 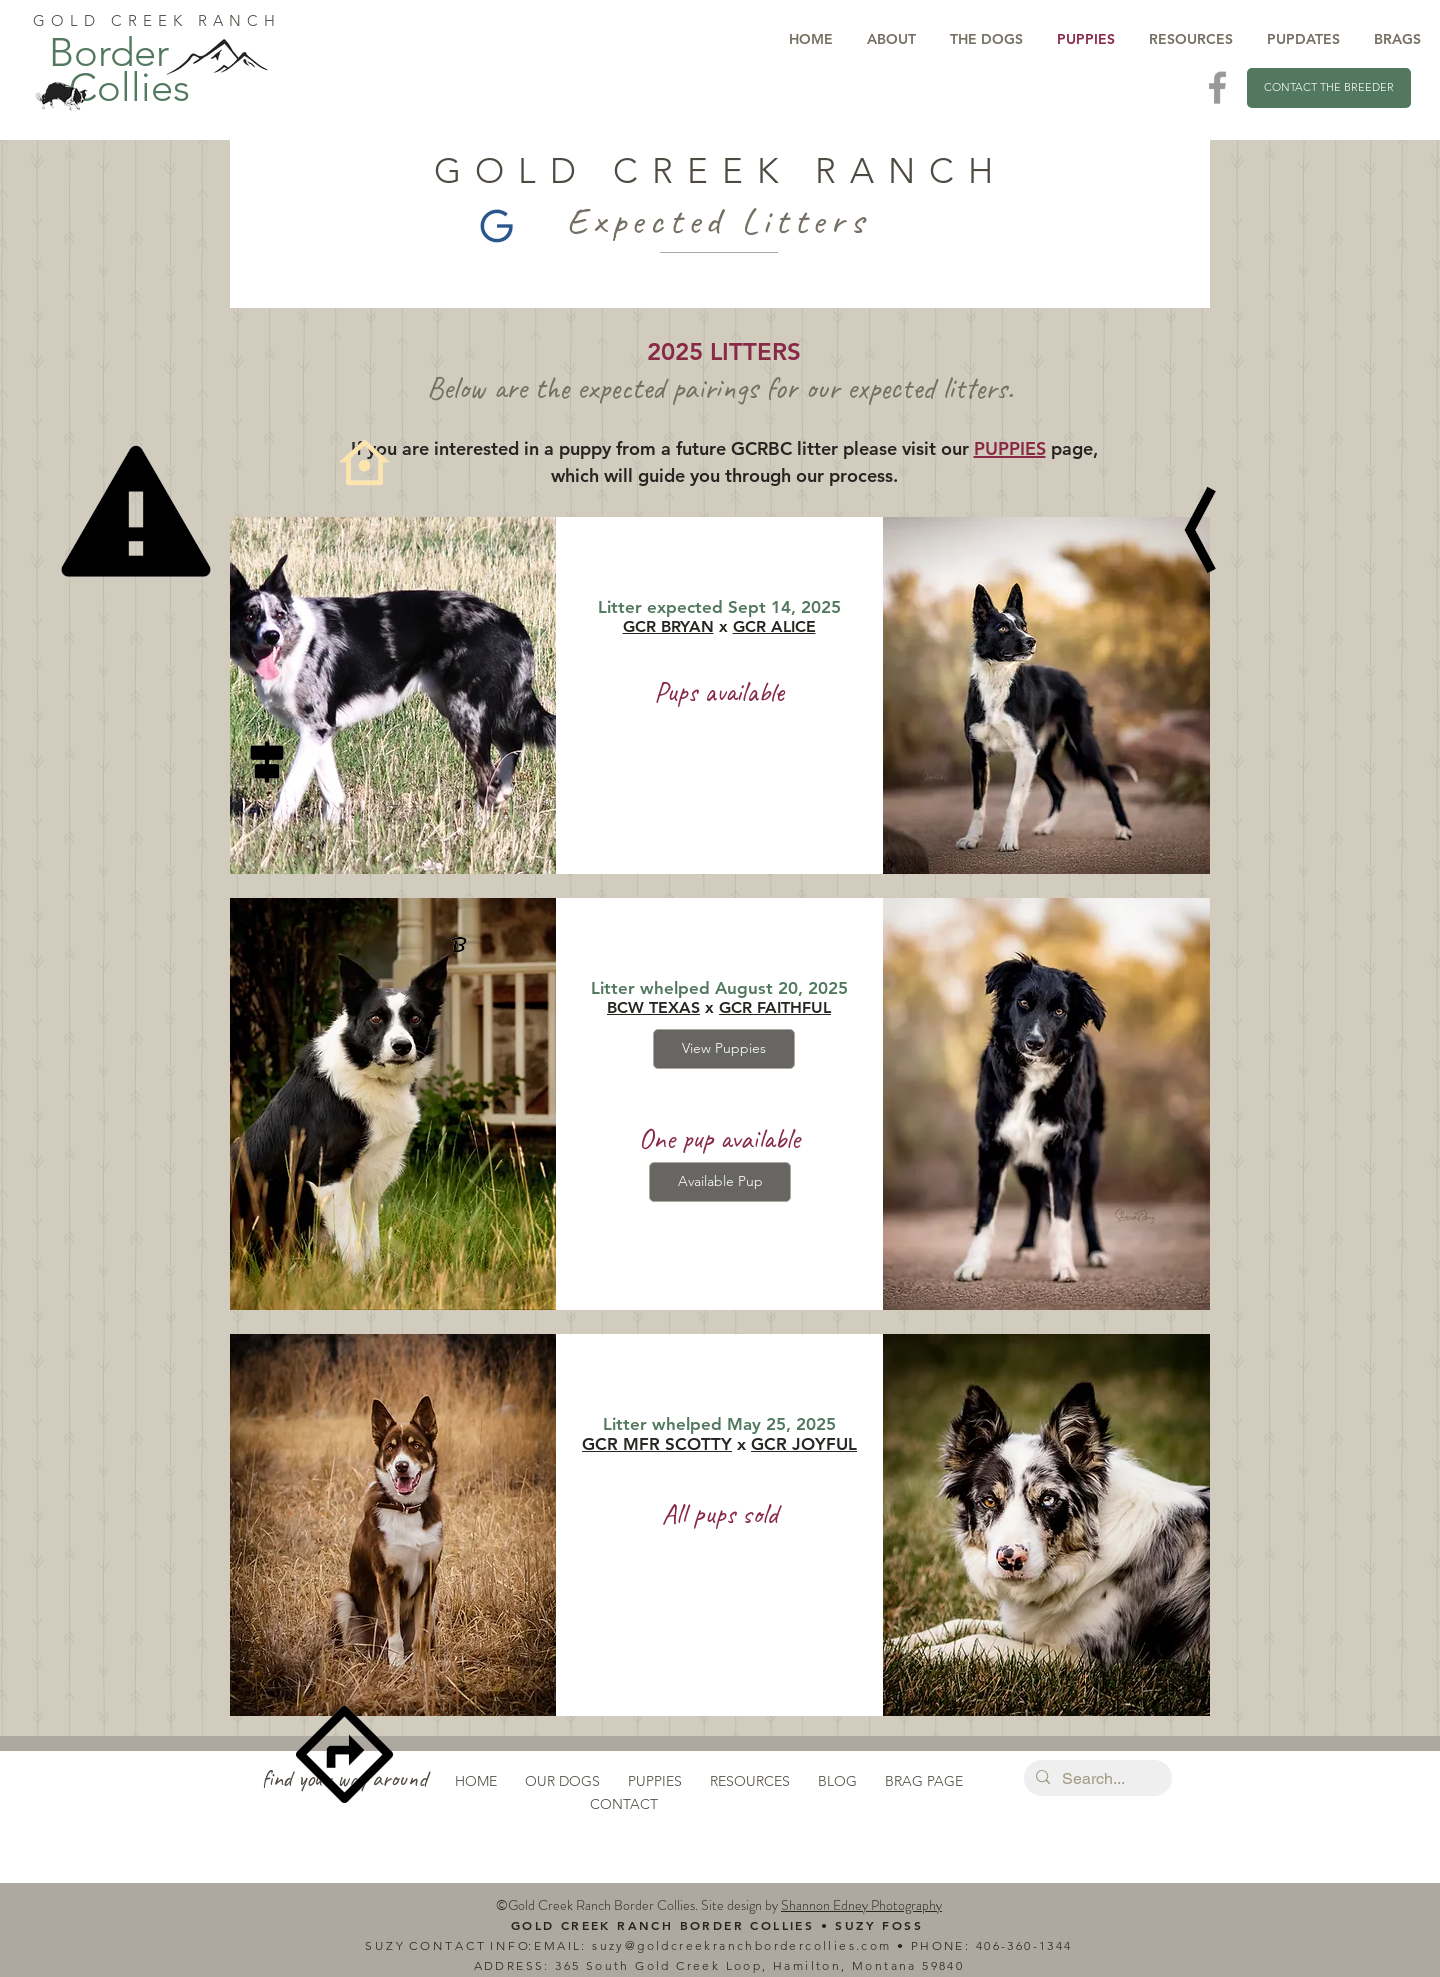 What do you see at coordinates (497, 226) in the screenshot?
I see `sign in with Google` at bounding box center [497, 226].